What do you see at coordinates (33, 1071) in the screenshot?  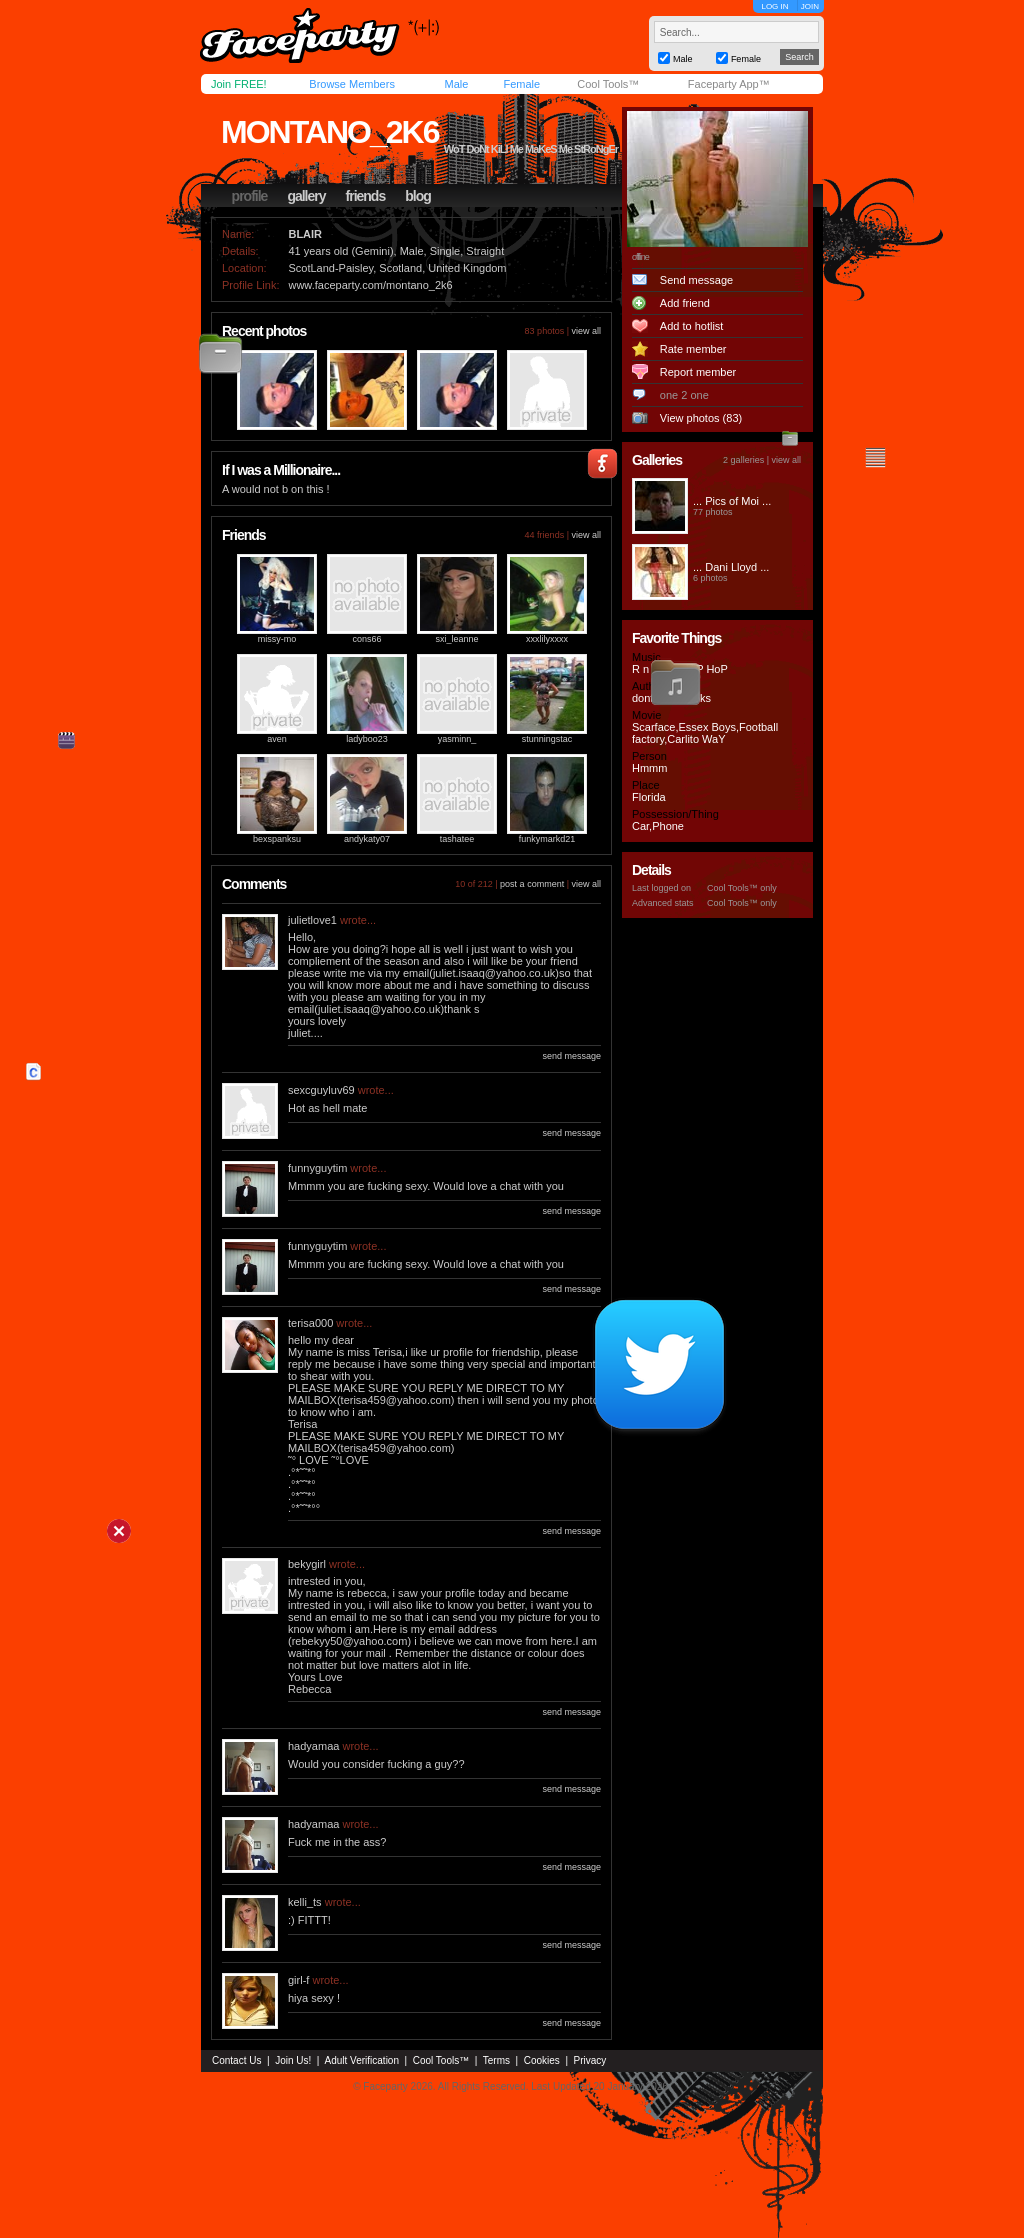 I see `a C programming language source file` at bounding box center [33, 1071].